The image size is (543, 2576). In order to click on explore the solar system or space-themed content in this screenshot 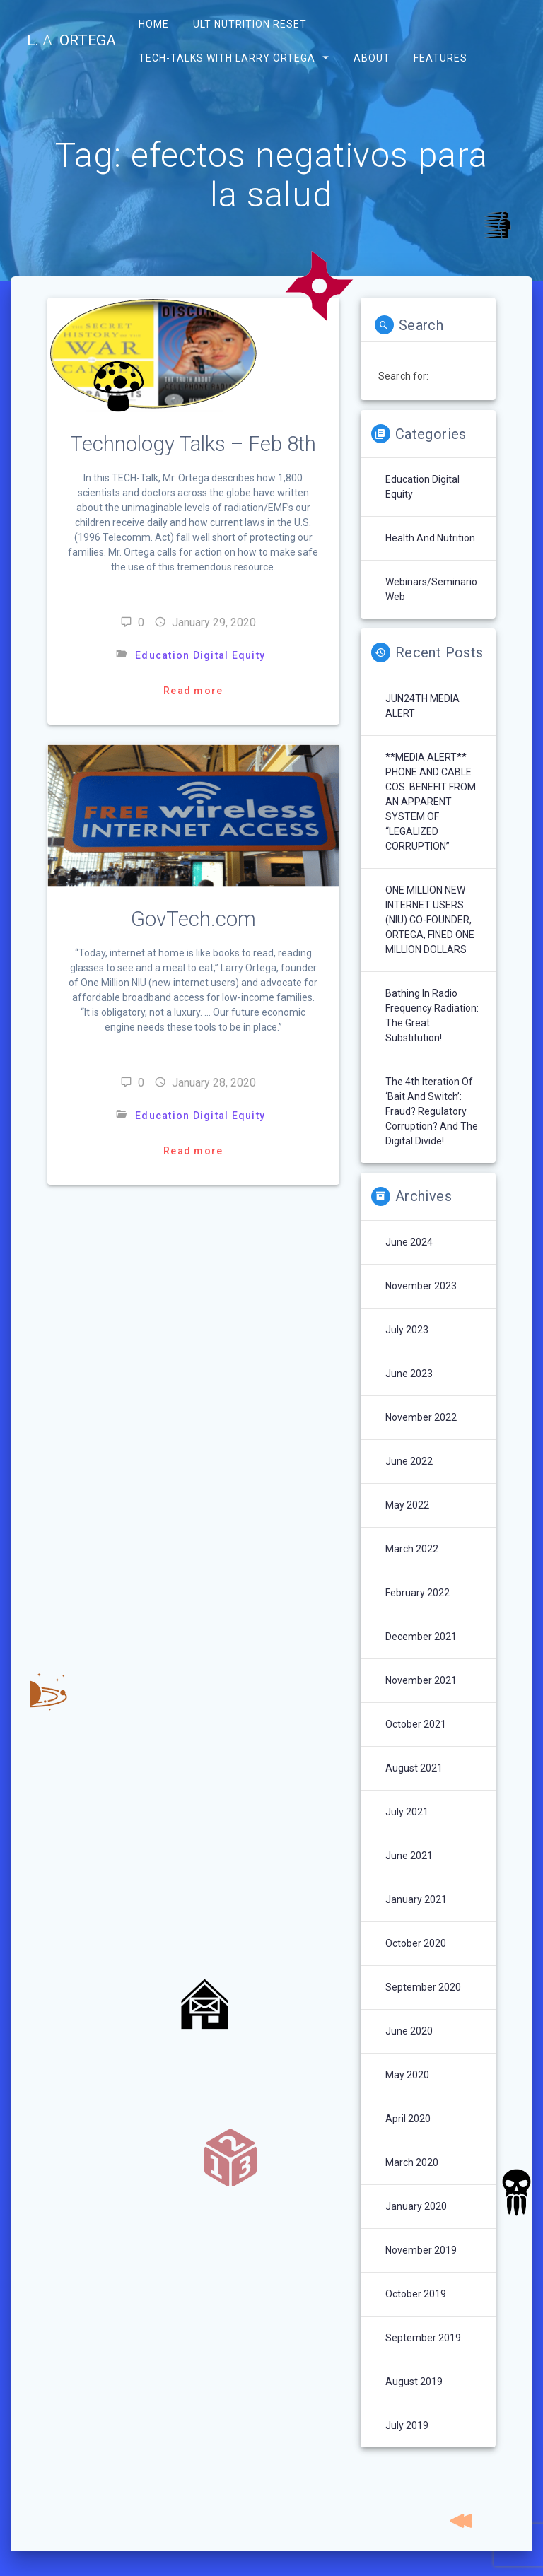, I will do `click(49, 1693)`.